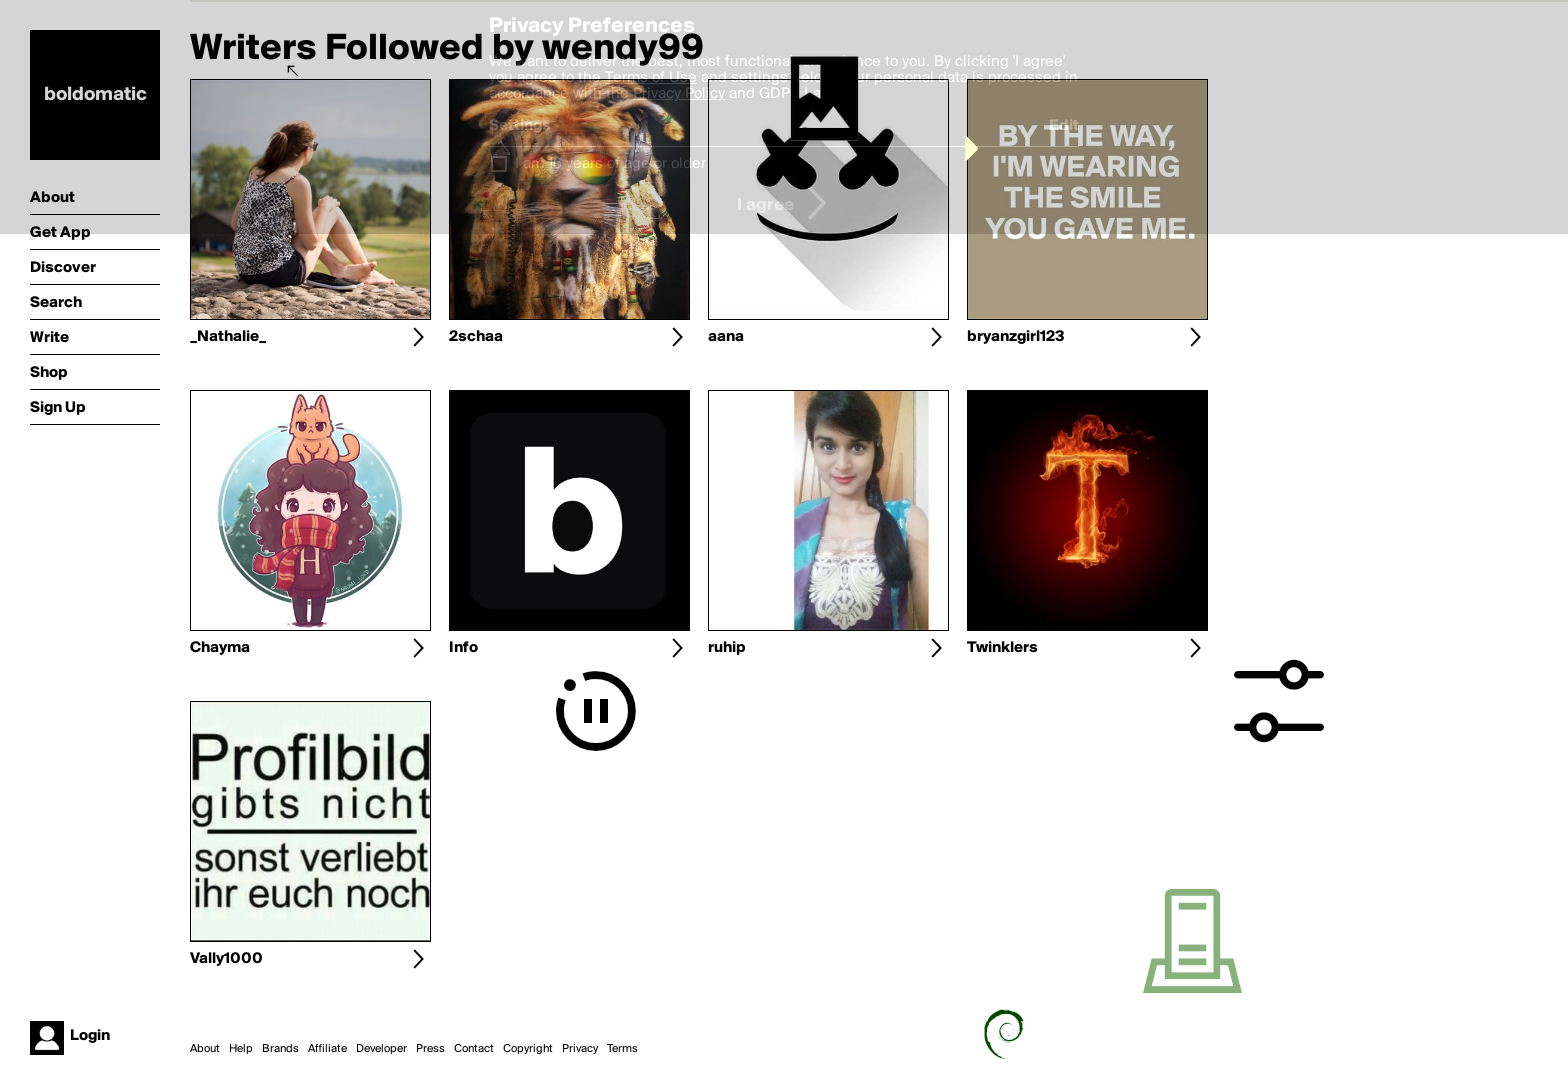 Image resolution: width=1568 pixels, height=1085 pixels. I want to click on navigate to the northwest direction, so click(292, 70).